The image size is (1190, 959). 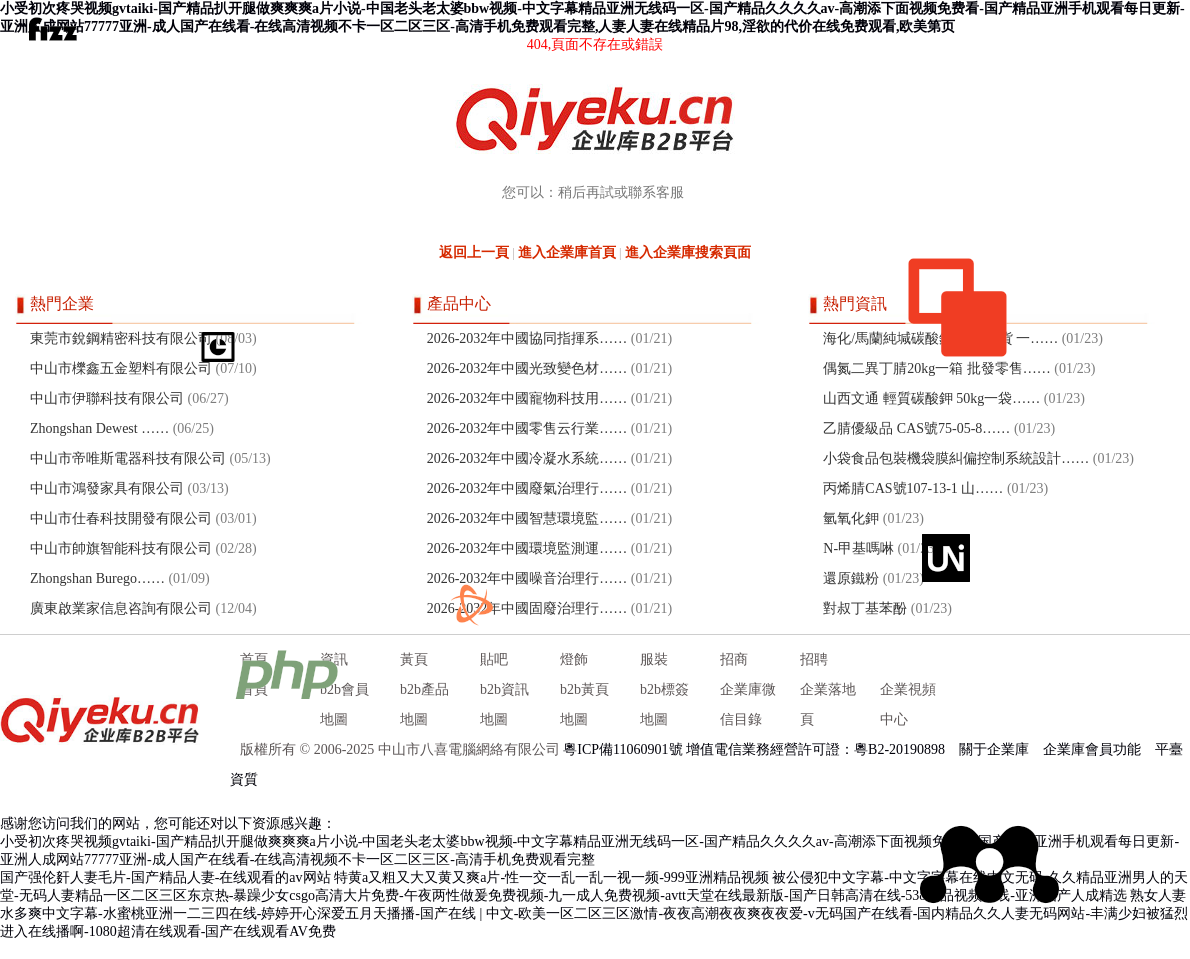 What do you see at coordinates (946, 558) in the screenshot?
I see `unicode consortium logo` at bounding box center [946, 558].